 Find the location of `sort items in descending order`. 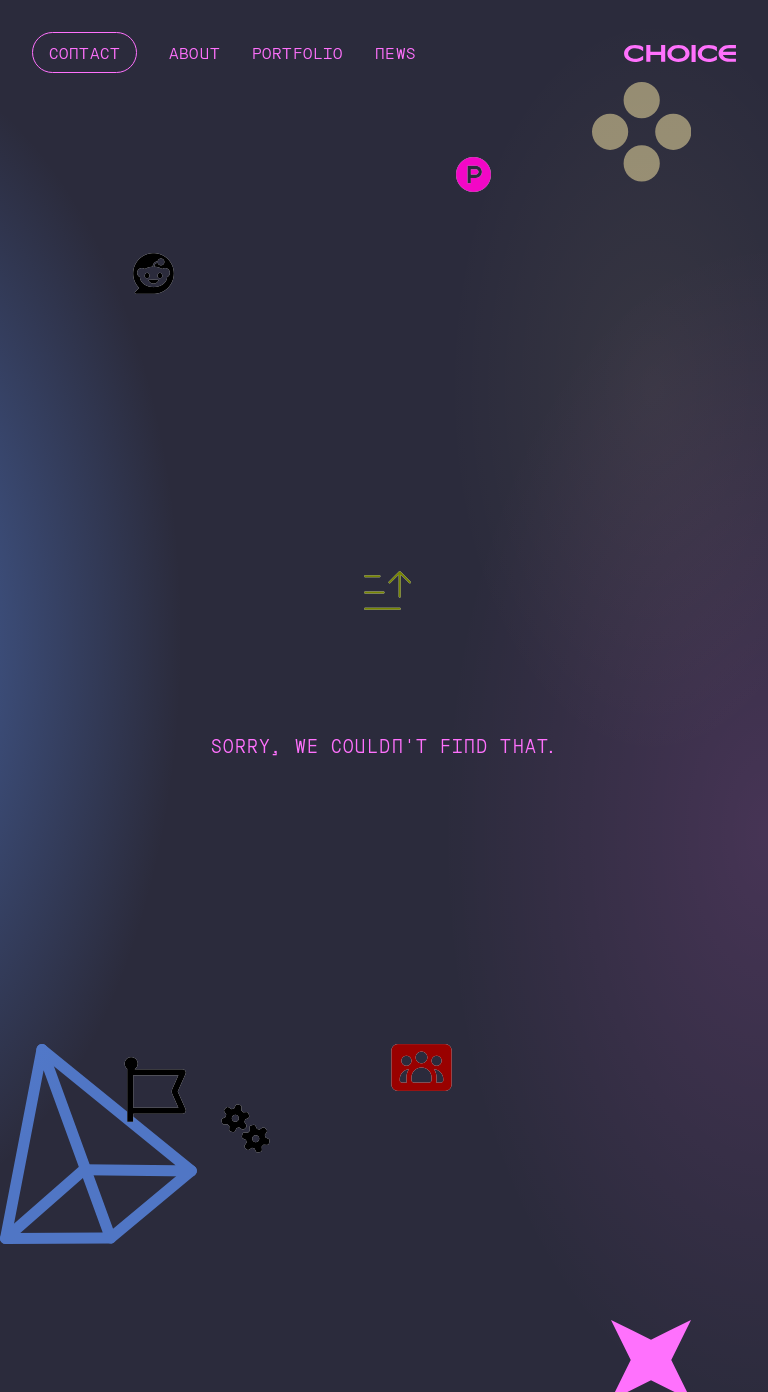

sort items in descending order is located at coordinates (385, 592).